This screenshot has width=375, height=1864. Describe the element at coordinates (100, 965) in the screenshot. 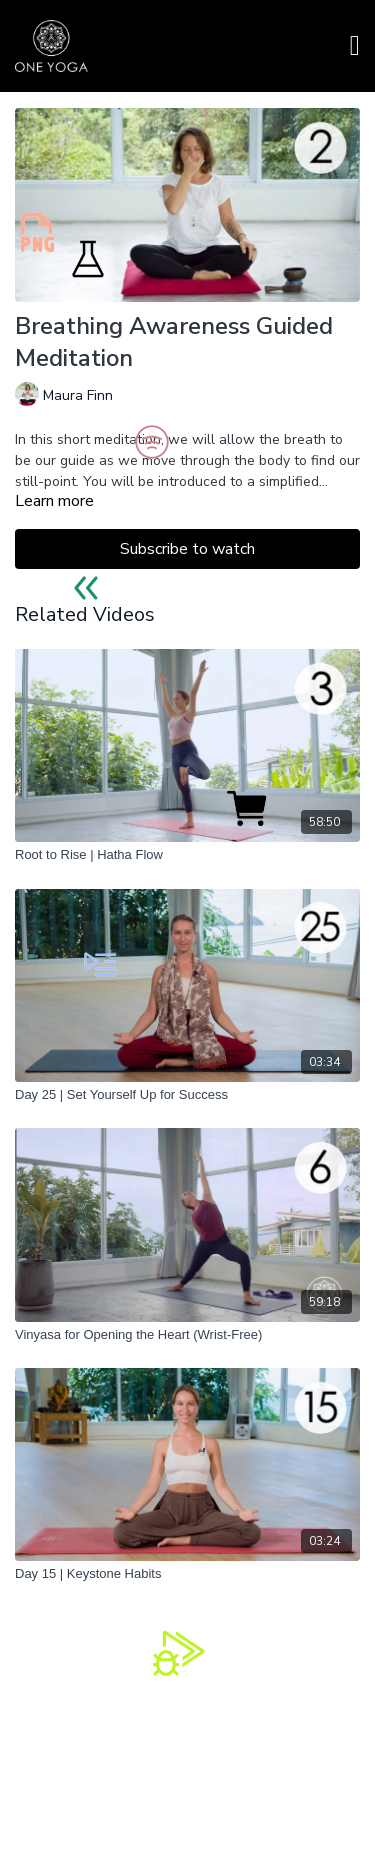

I see `step through code one line at a time during debugging` at that location.